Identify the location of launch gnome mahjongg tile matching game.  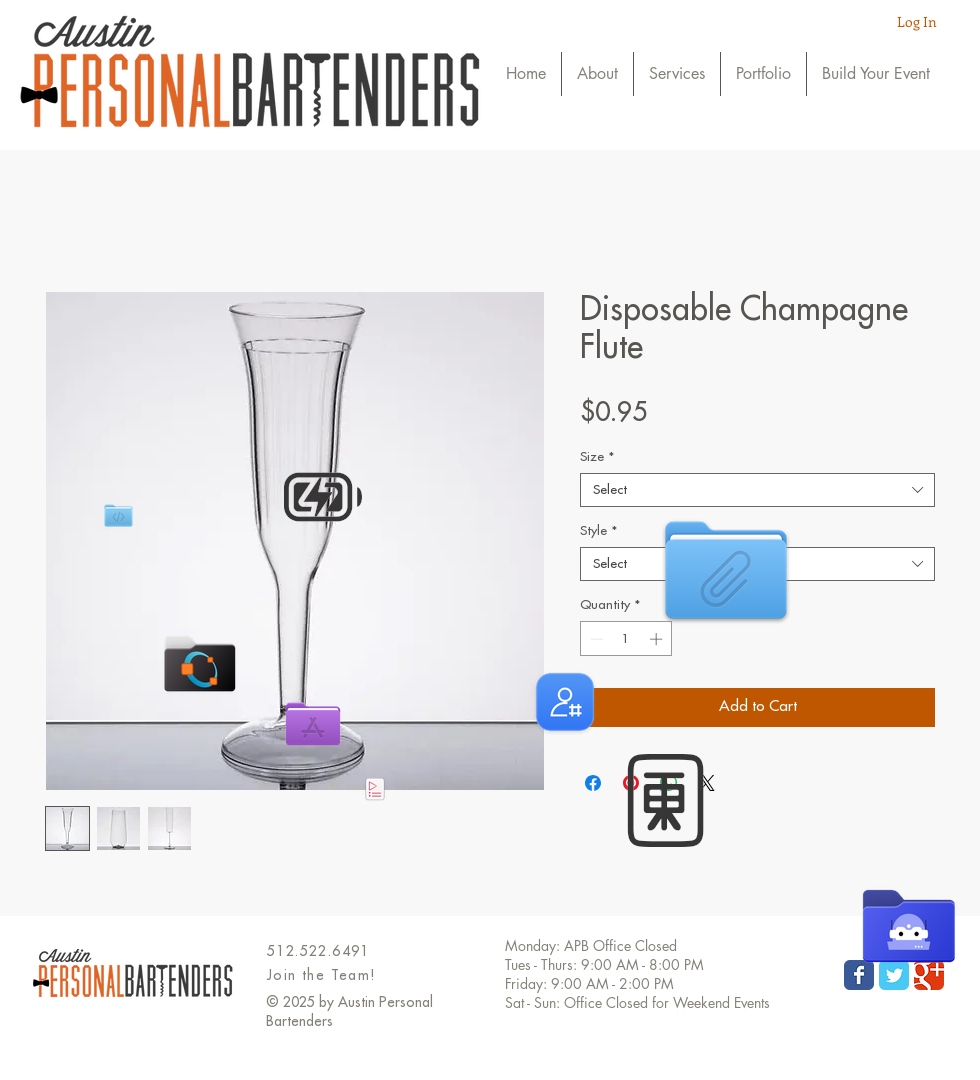
(668, 800).